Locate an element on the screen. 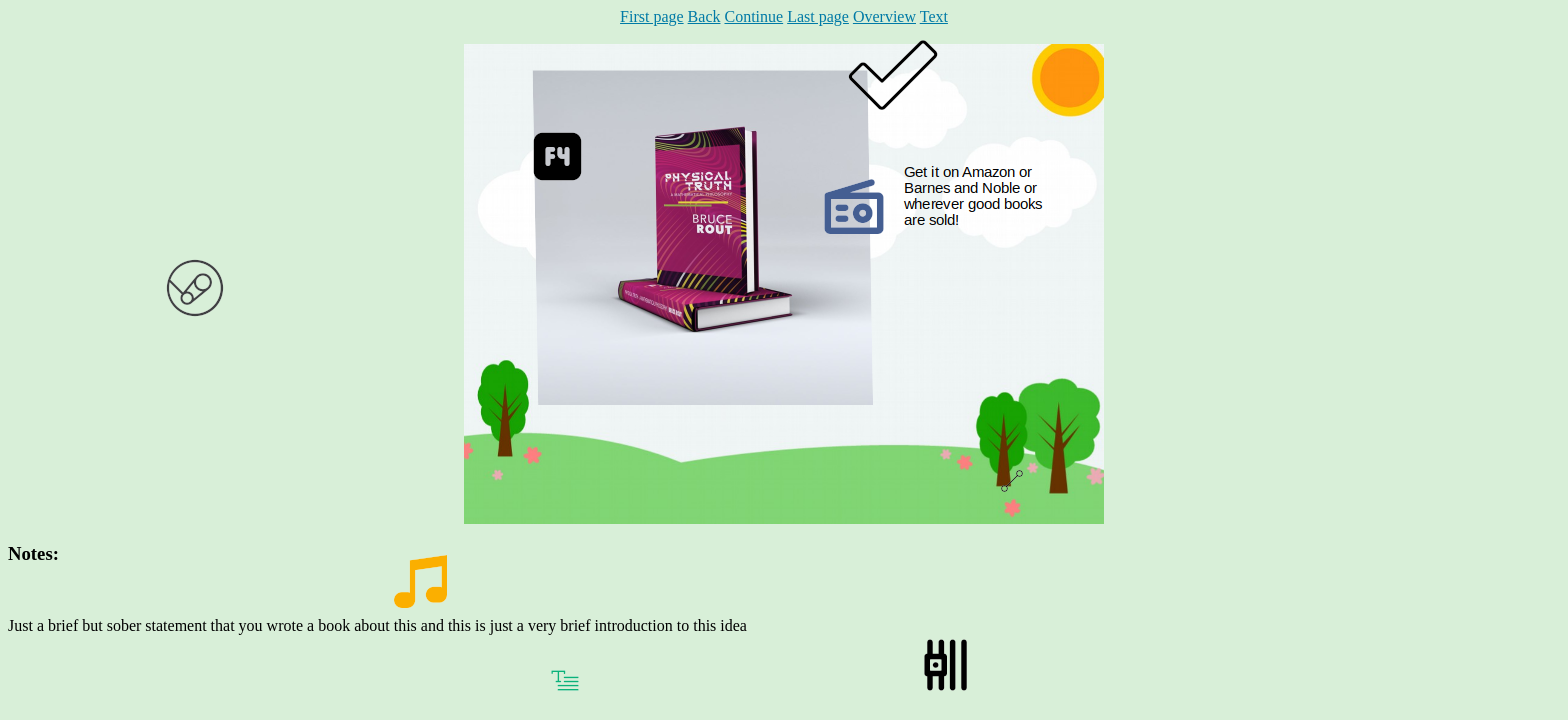 This screenshot has width=1568, height=720. keyboard shortcut indicator for F4 function key is located at coordinates (557, 156).